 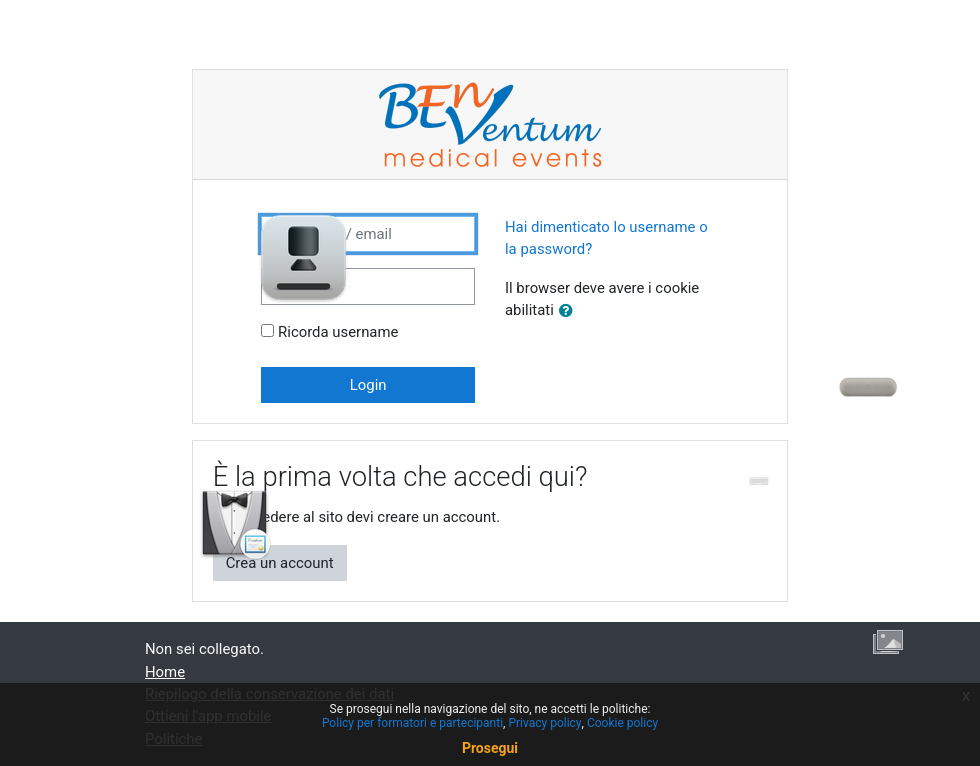 I want to click on bluetooth speaker device detected, so click(x=868, y=387).